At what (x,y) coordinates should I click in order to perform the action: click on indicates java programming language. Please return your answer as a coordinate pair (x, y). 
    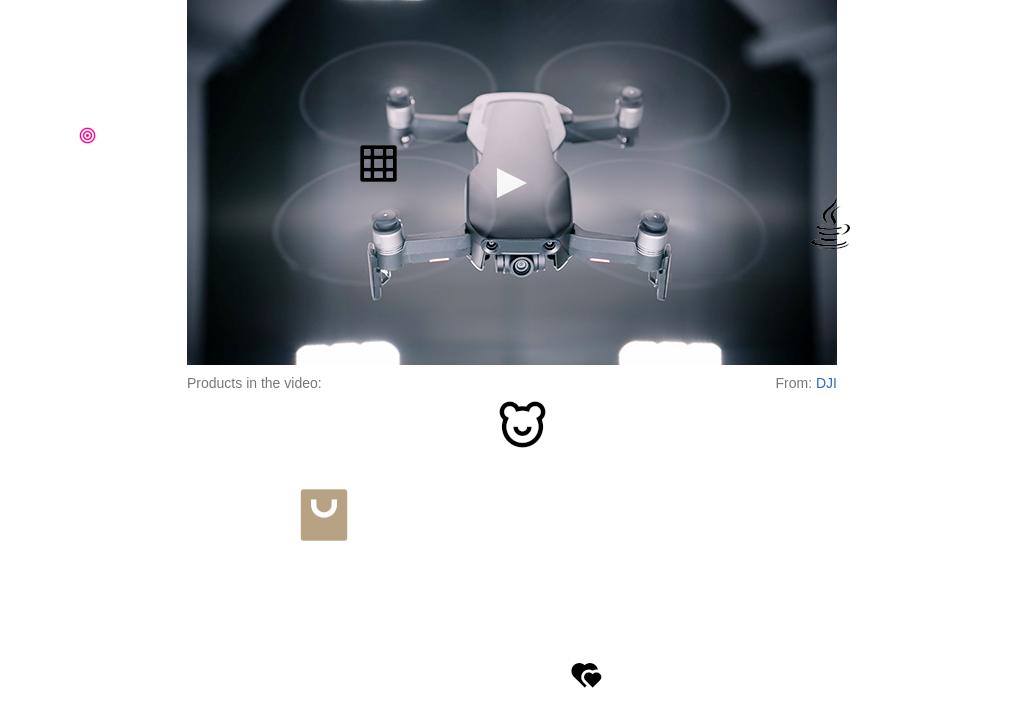
    Looking at the image, I should click on (831, 224).